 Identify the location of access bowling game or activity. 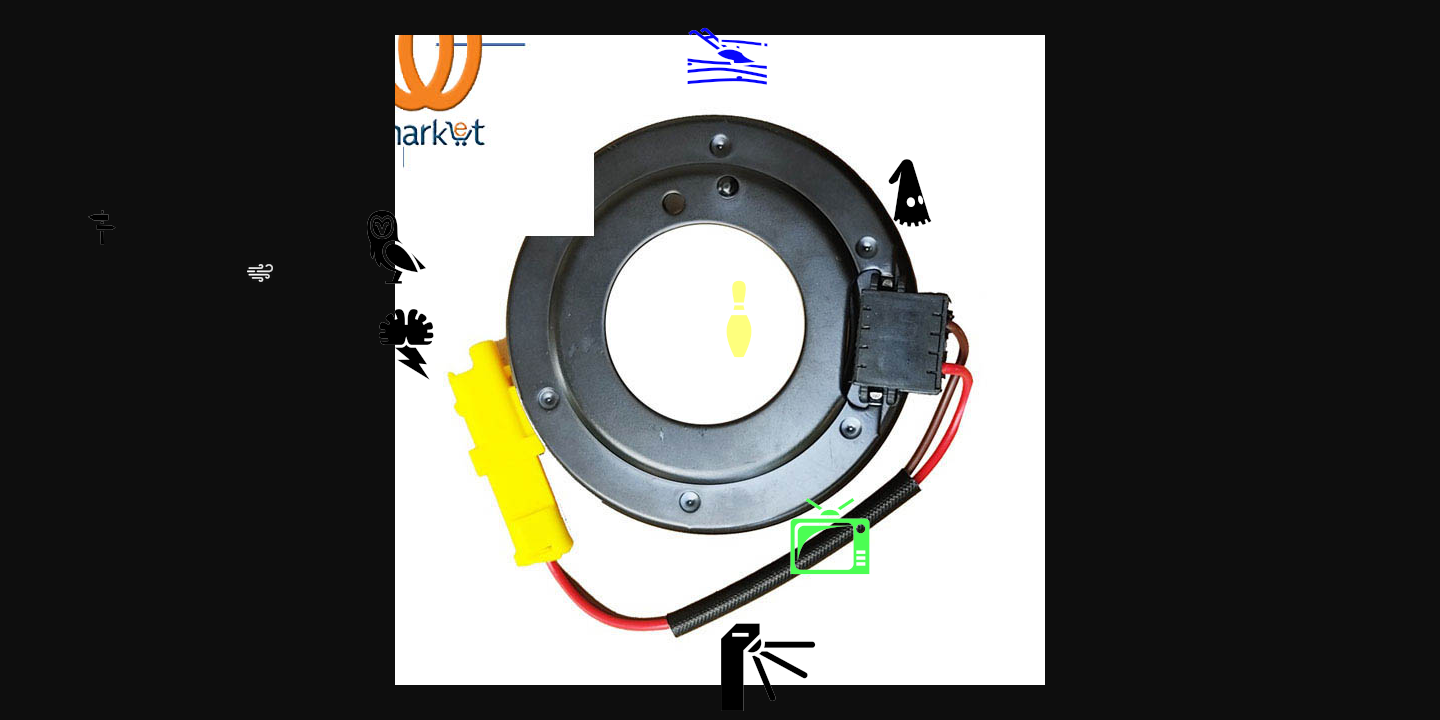
(739, 319).